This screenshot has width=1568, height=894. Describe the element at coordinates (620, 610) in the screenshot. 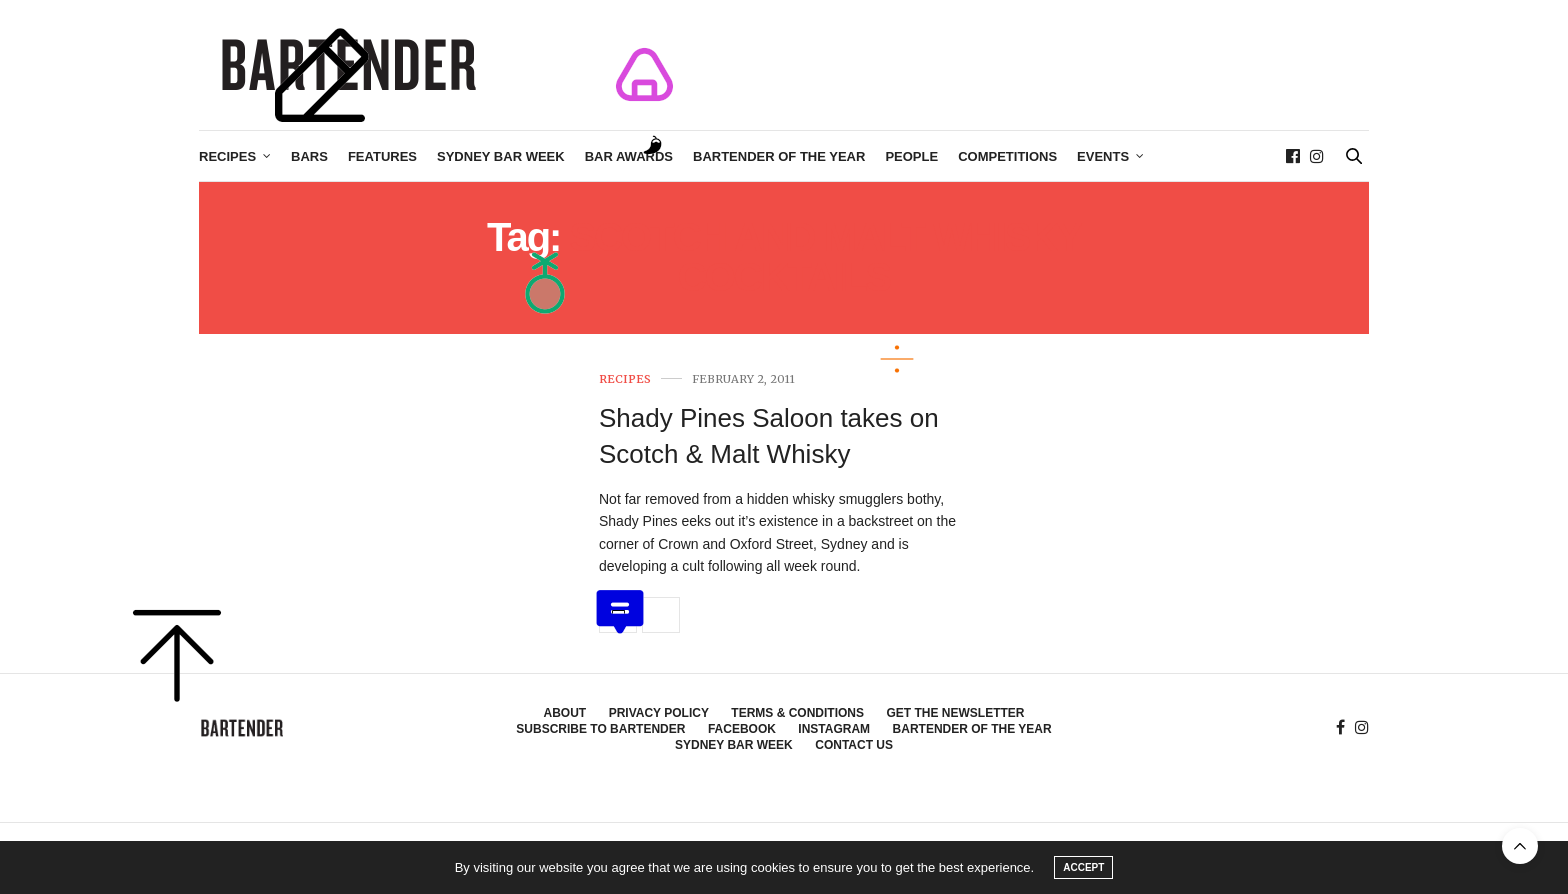

I see `open chat or messaging` at that location.